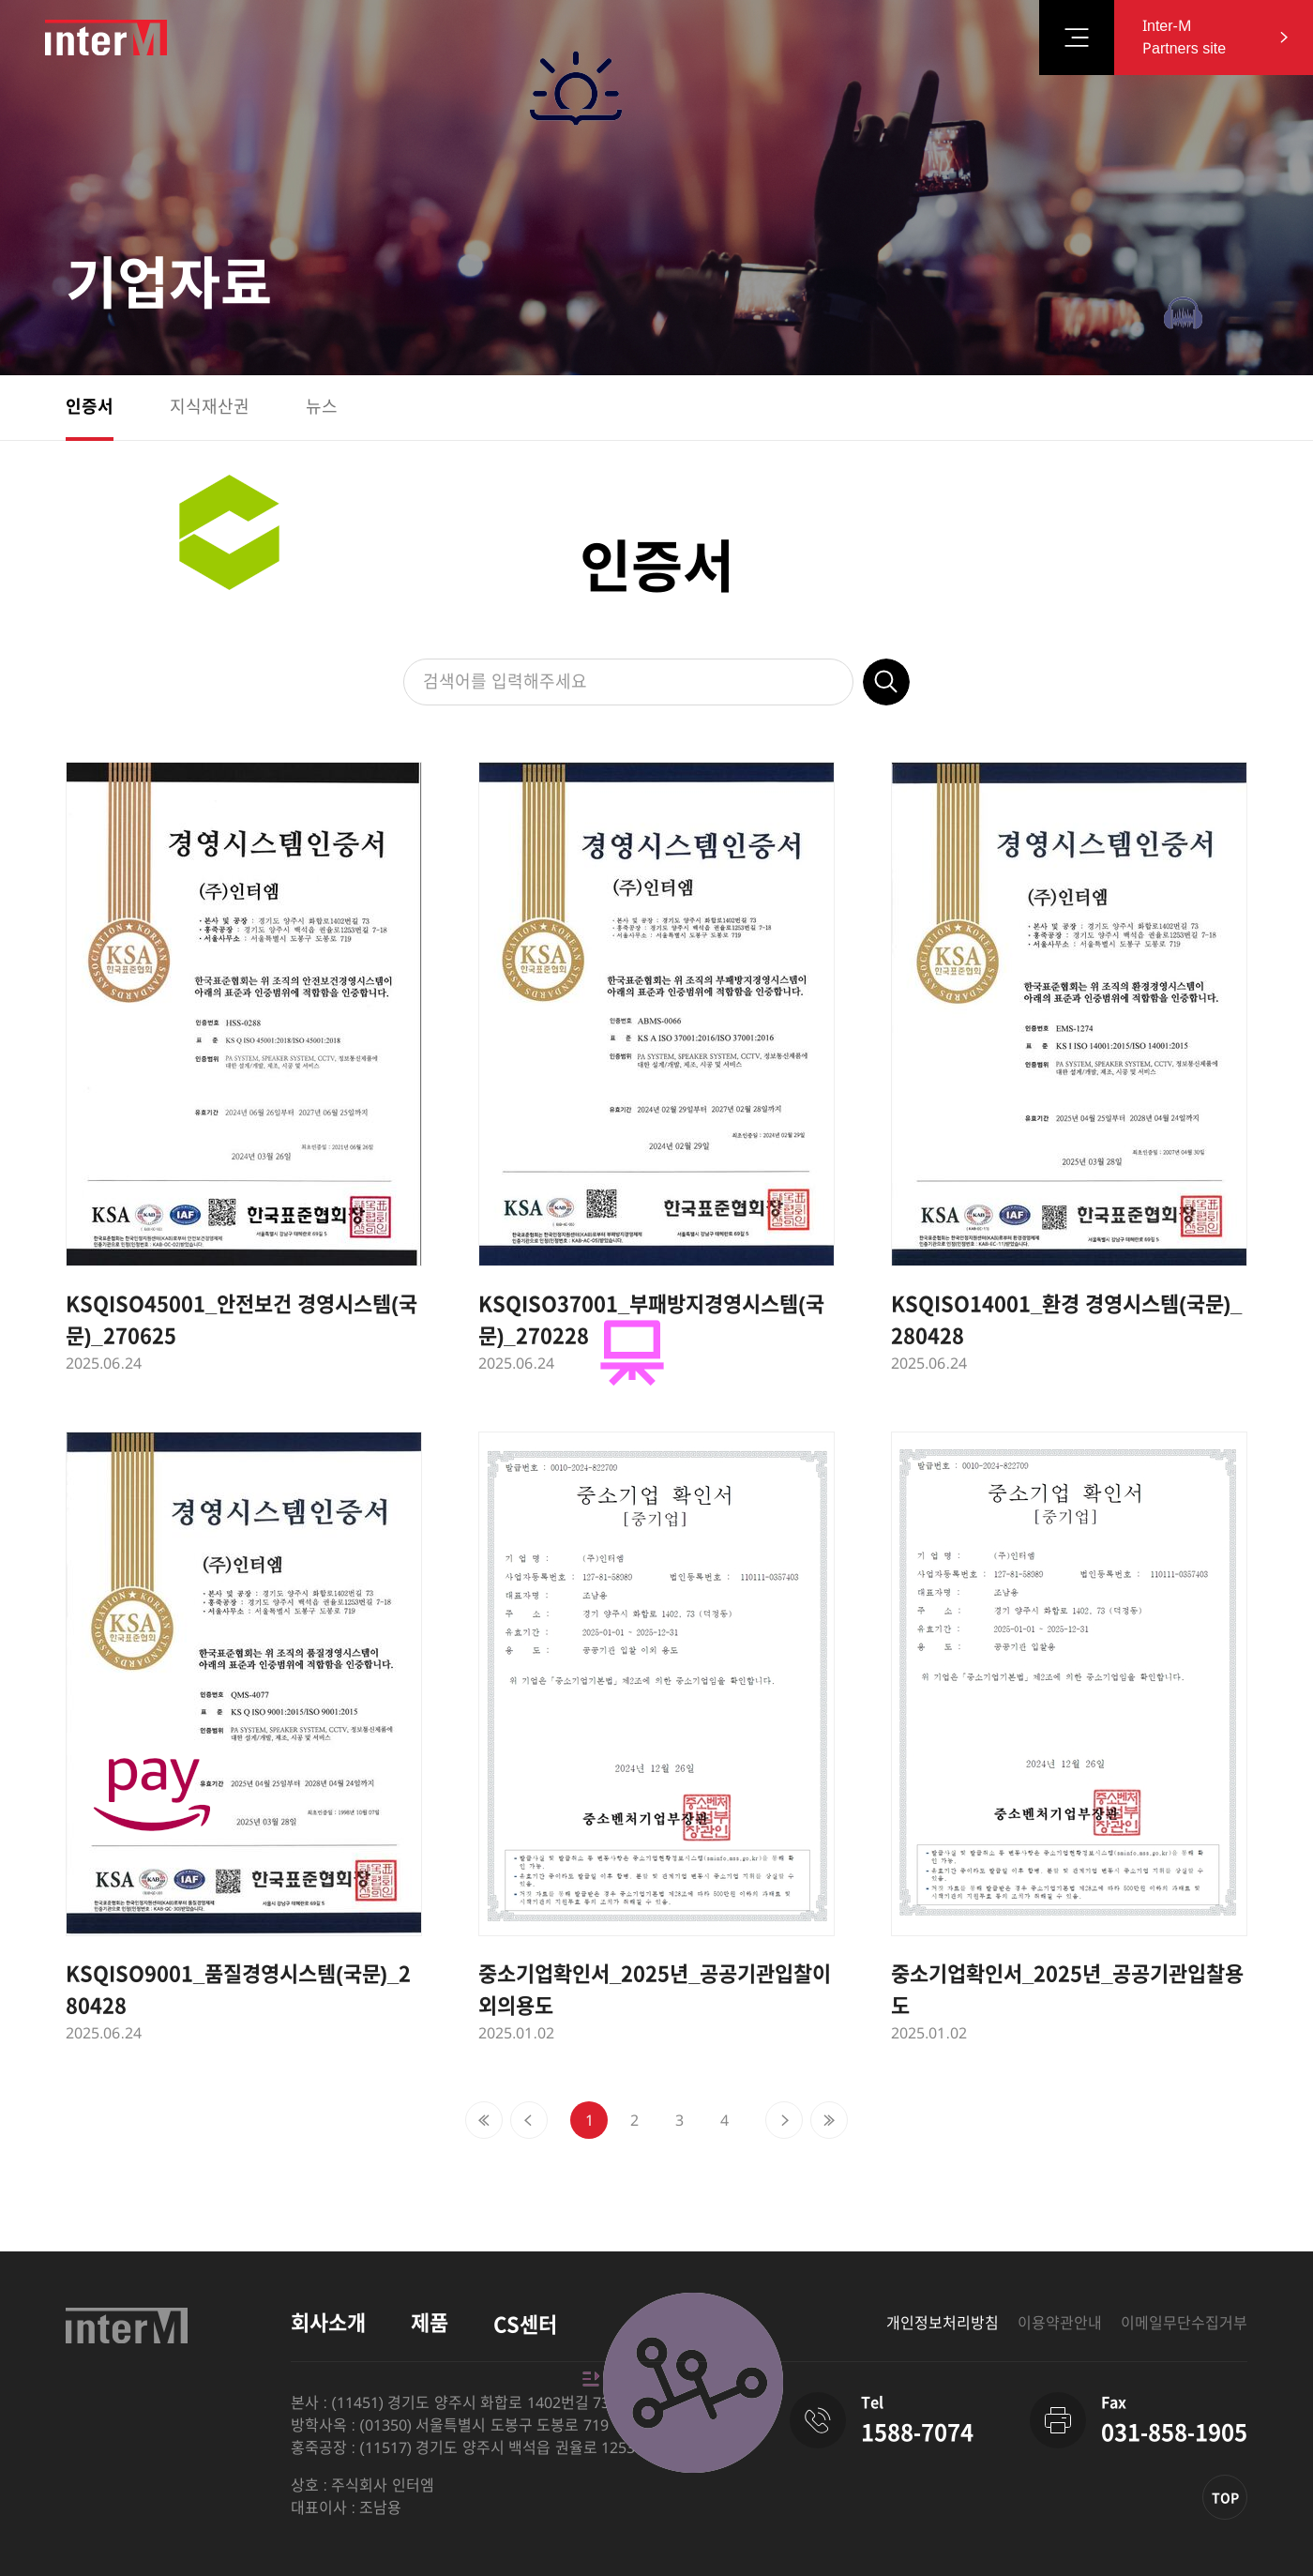 Image resolution: width=1313 pixels, height=2576 pixels. What do you see at coordinates (229, 532) in the screenshot?
I see `Eclipse Che logo` at bounding box center [229, 532].